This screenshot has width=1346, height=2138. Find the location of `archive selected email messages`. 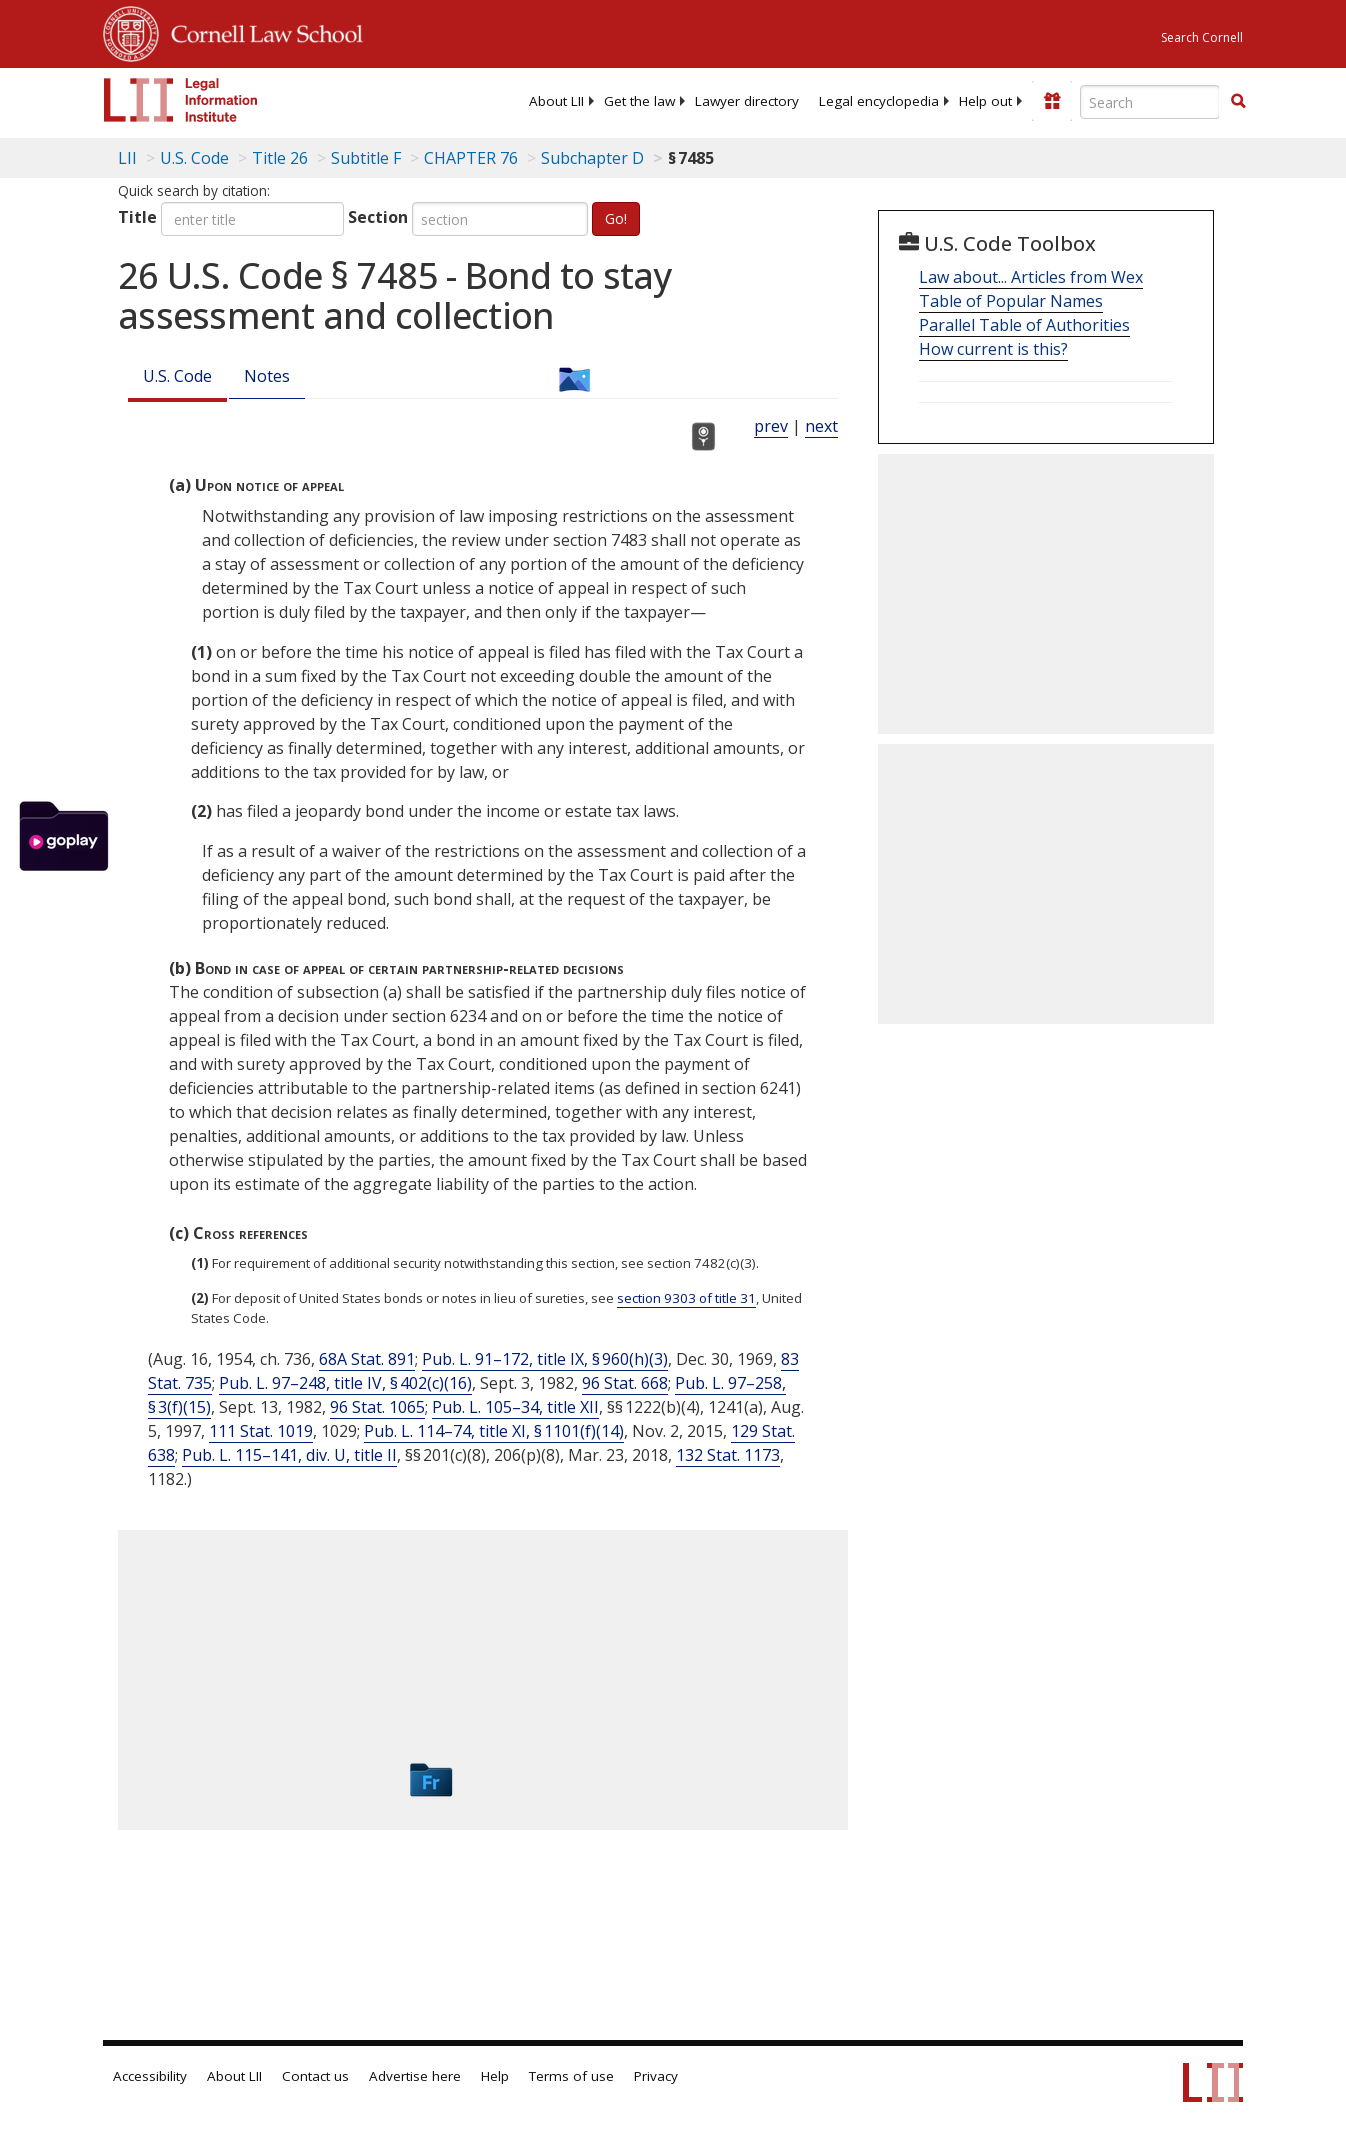

archive selected email messages is located at coordinates (703, 436).